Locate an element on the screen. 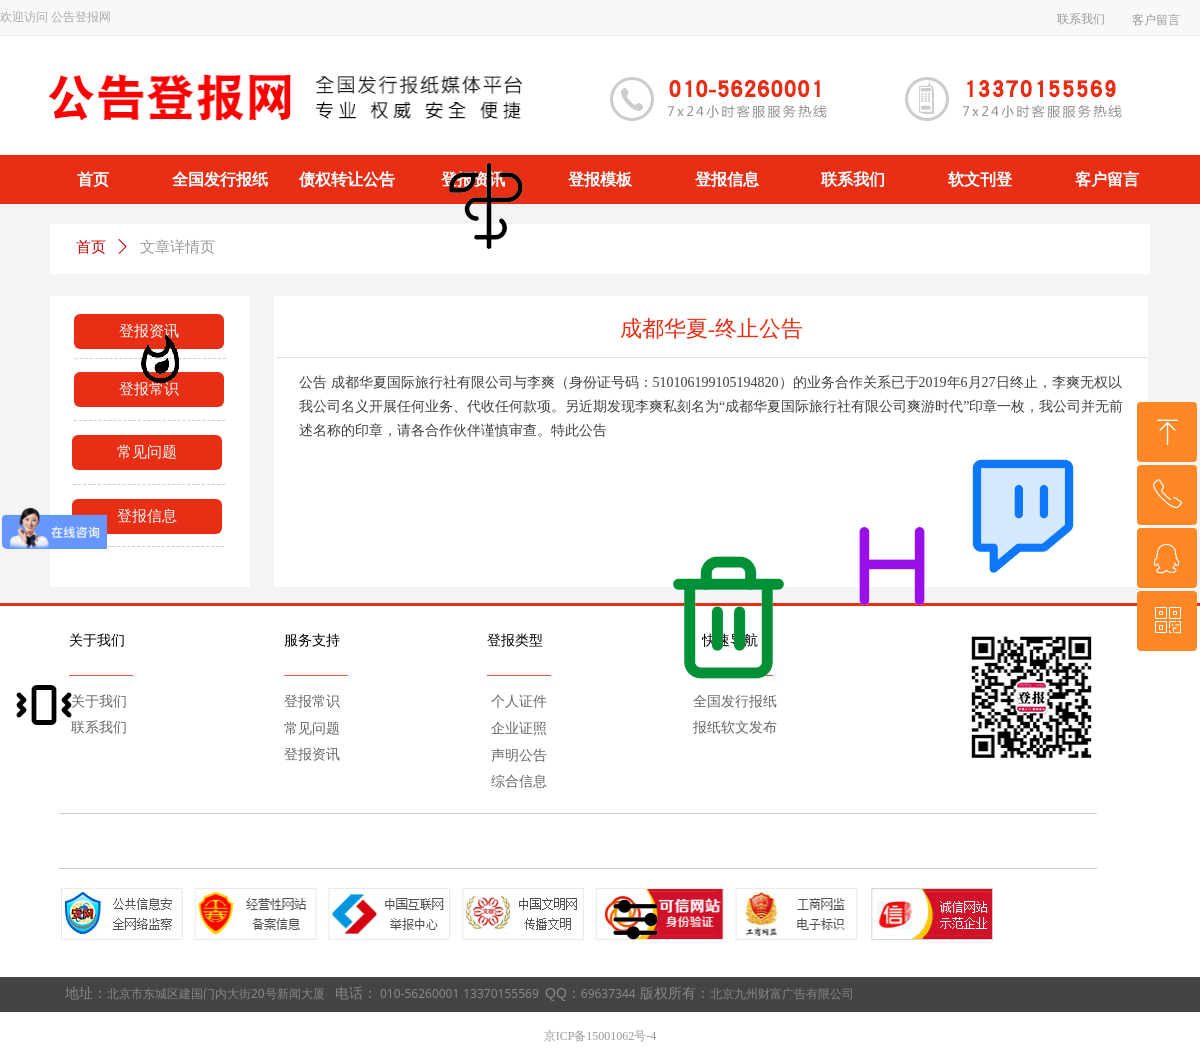 This screenshot has width=1200, height=1056. access settings or preferences is located at coordinates (635, 919).